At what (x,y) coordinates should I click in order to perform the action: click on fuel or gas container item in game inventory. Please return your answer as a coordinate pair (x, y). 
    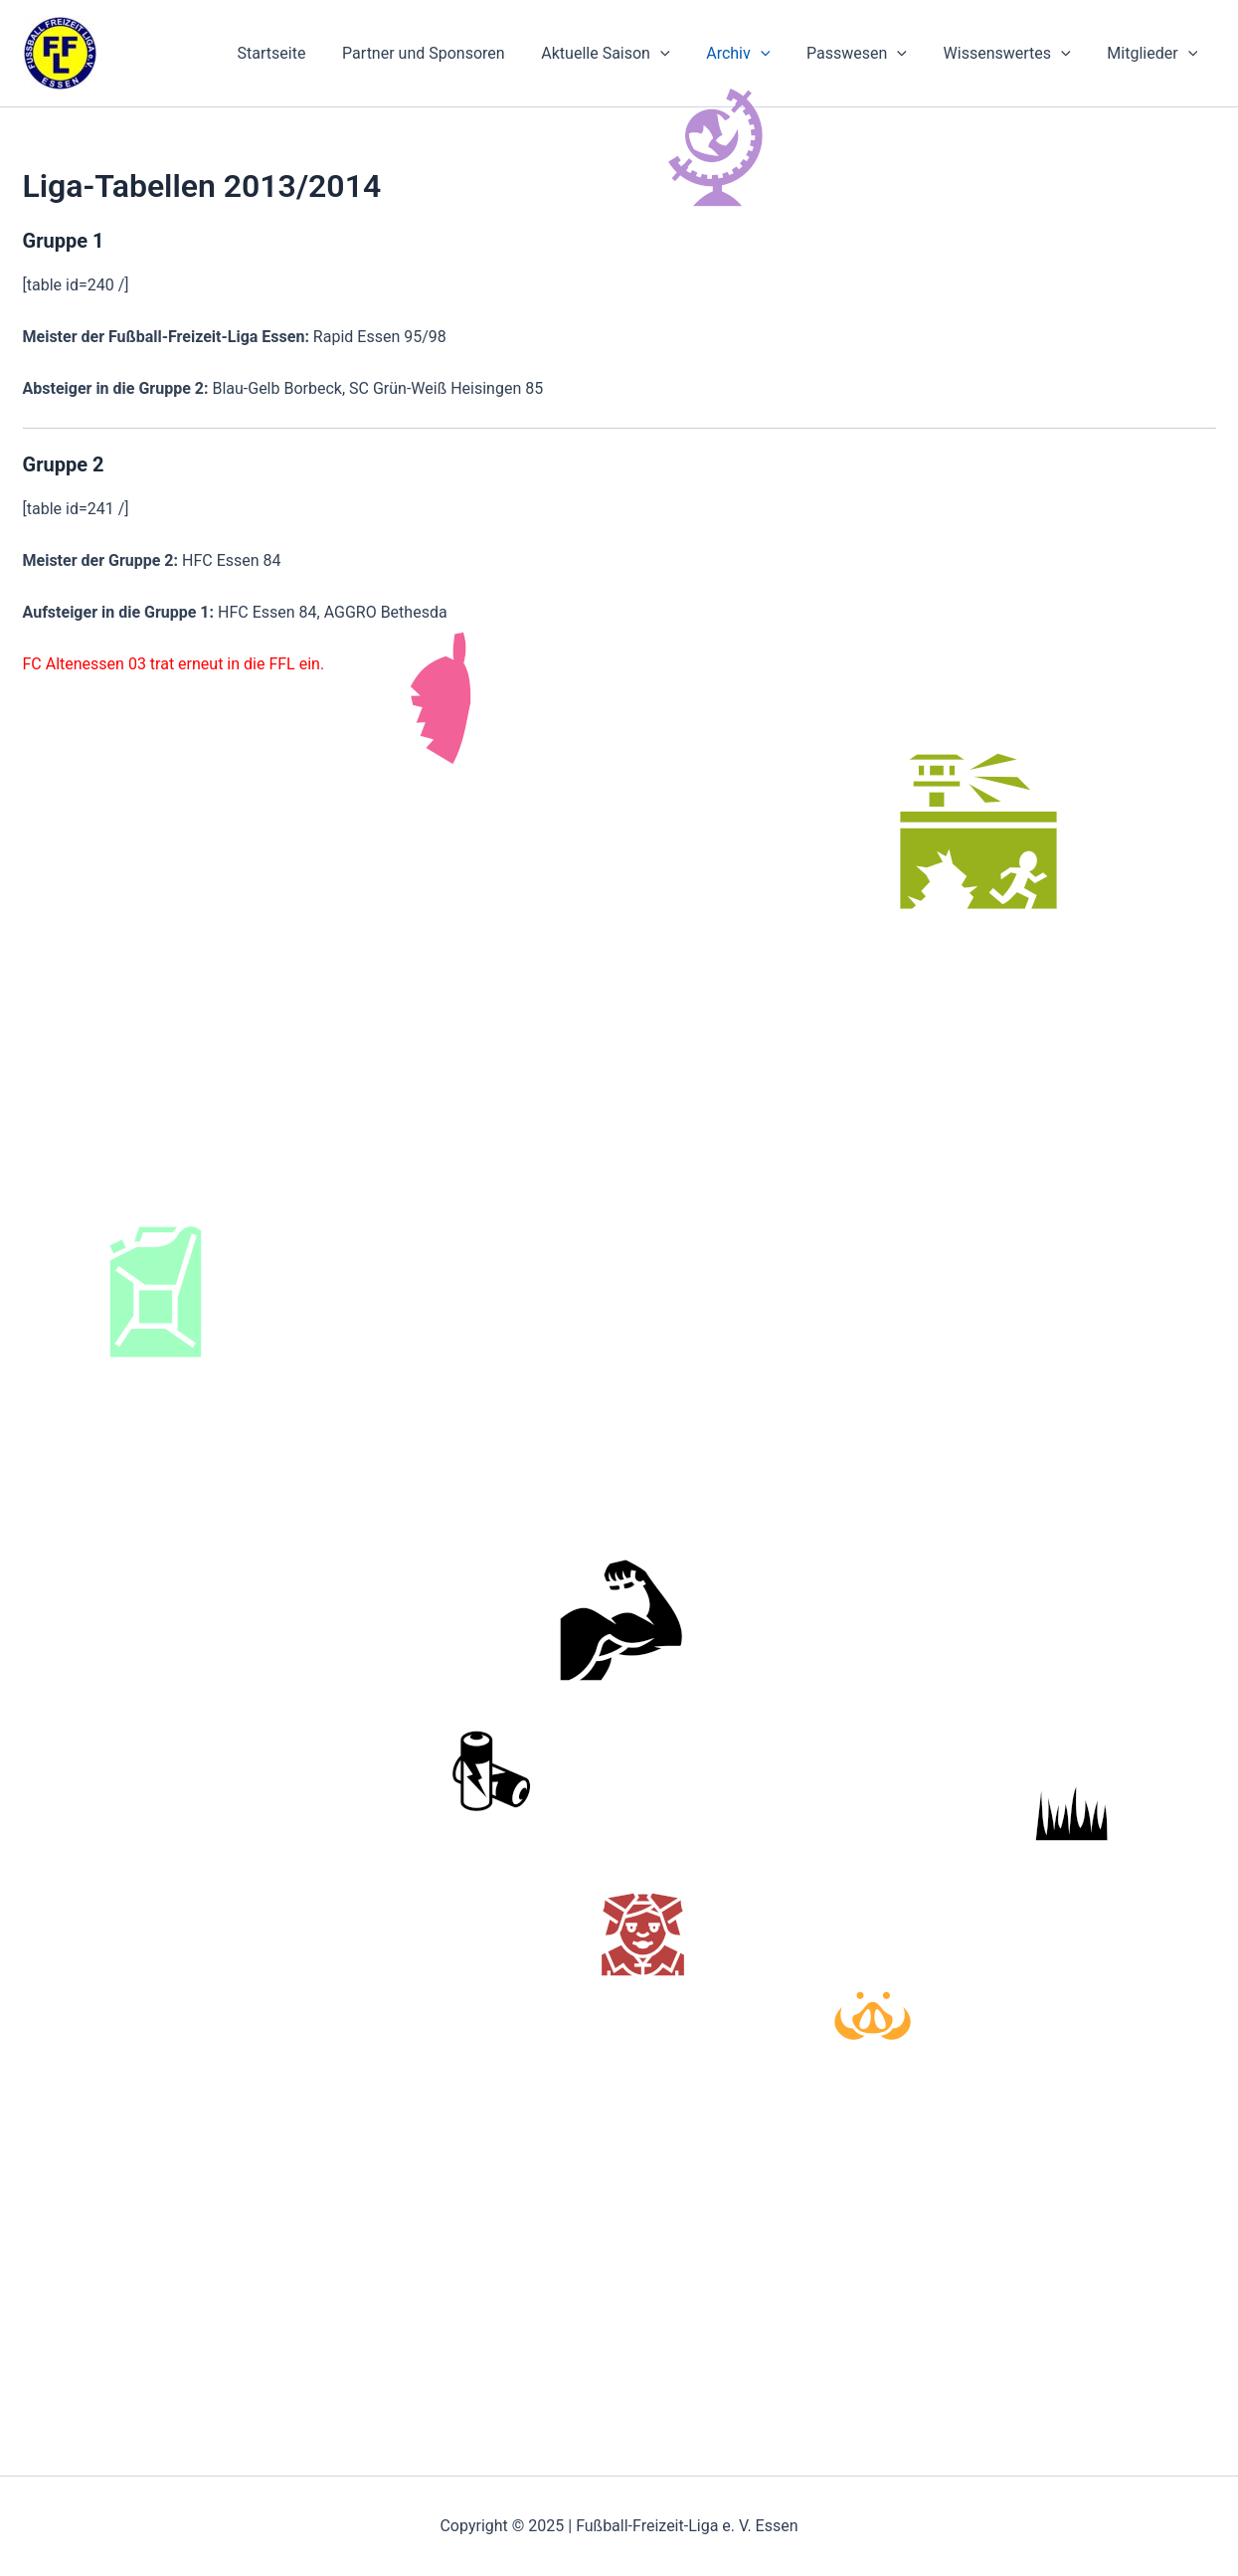
    Looking at the image, I should click on (155, 1287).